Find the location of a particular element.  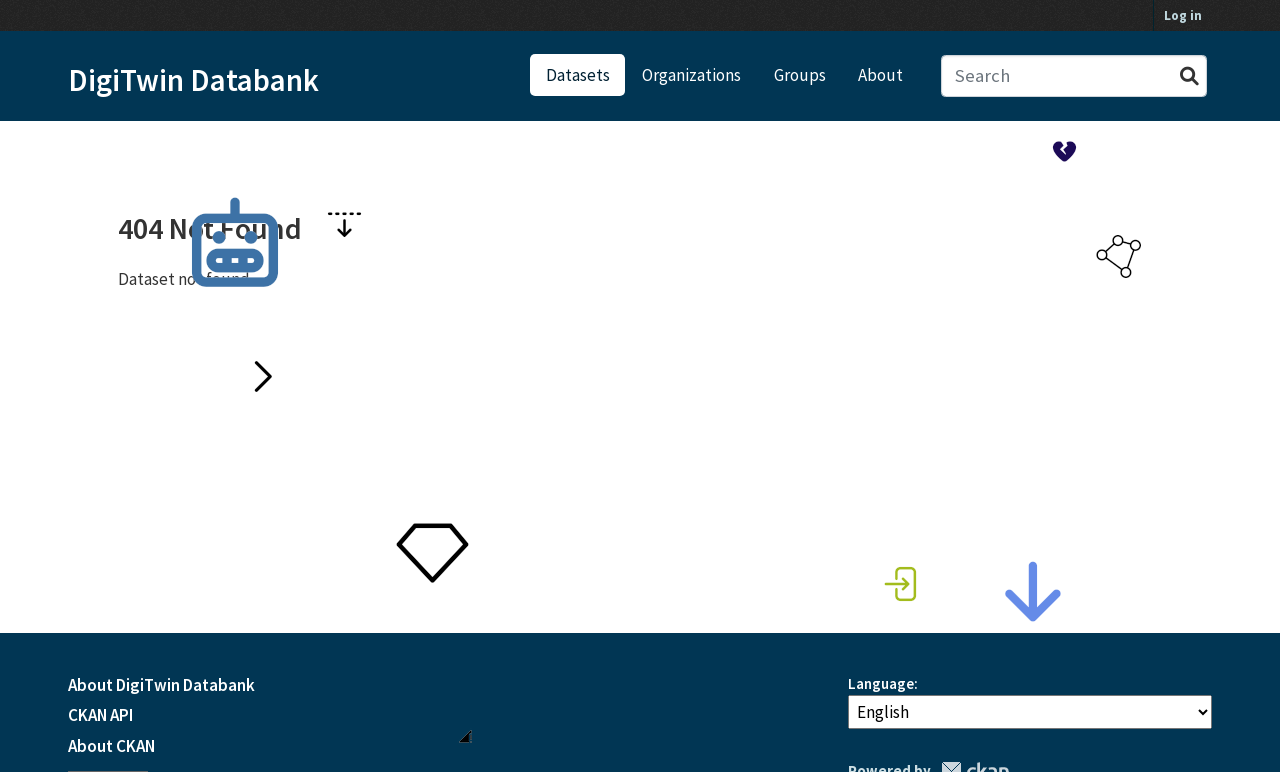

indicates ruby programming language is located at coordinates (432, 551).